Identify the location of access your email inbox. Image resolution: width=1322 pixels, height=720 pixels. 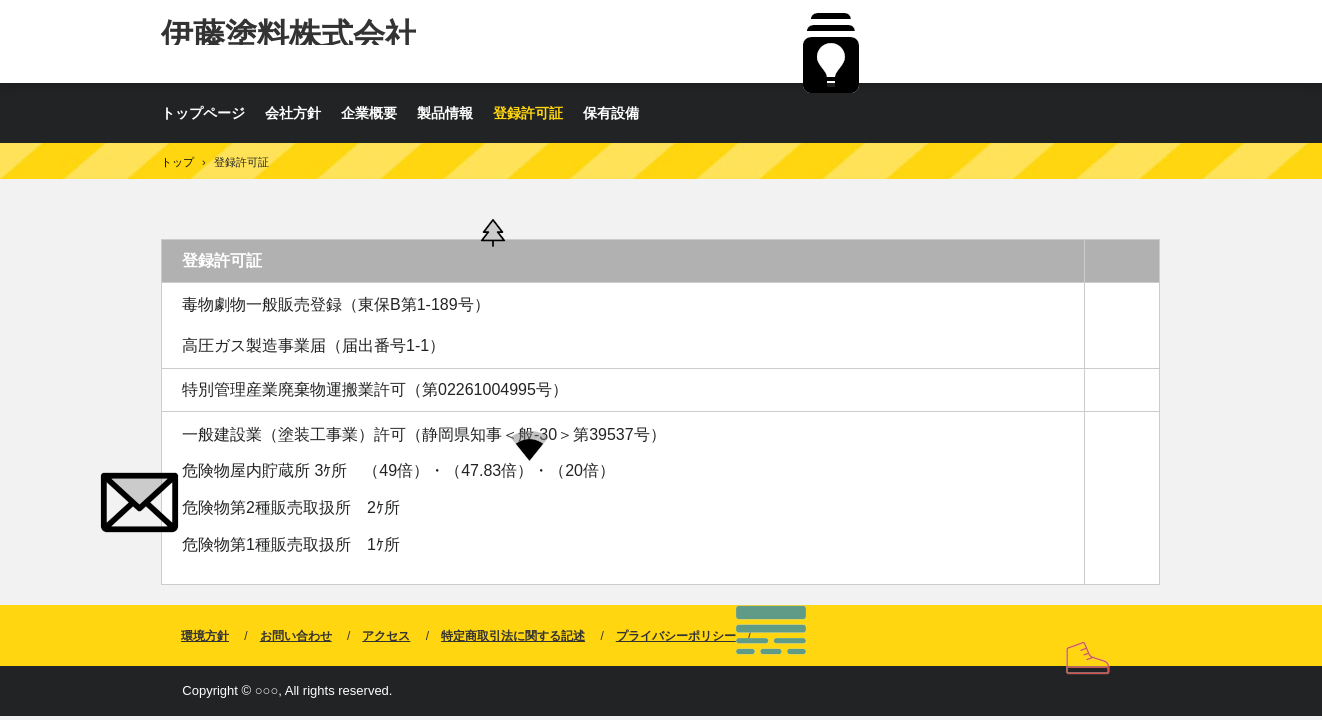
(139, 502).